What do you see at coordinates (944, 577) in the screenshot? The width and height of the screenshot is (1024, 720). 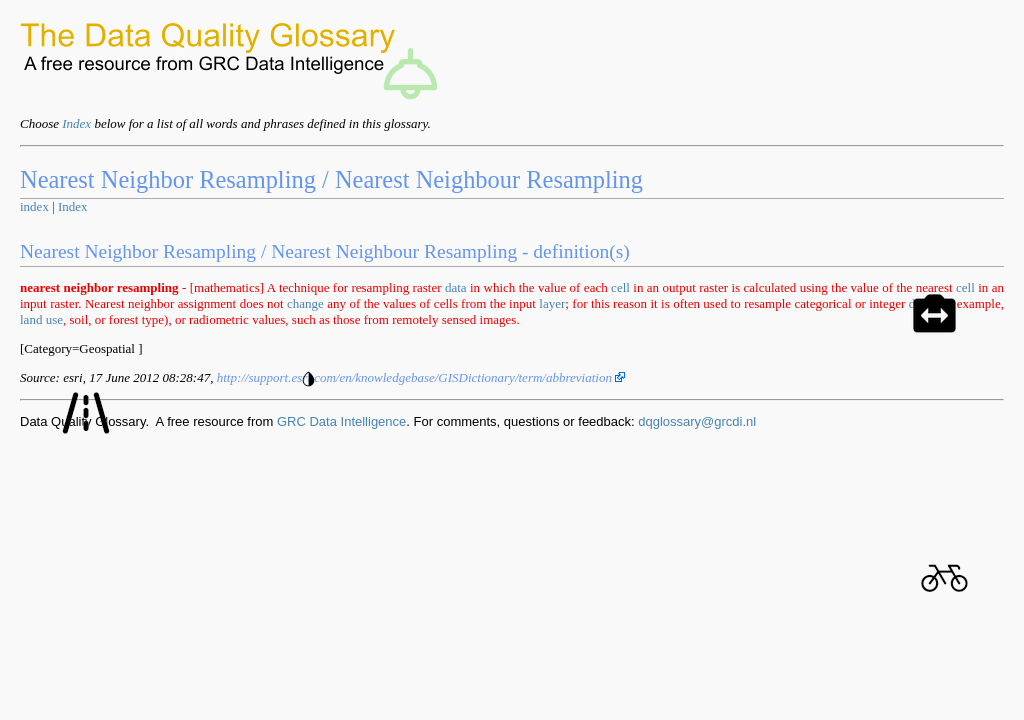 I see `access bike rental or cycling options` at bounding box center [944, 577].